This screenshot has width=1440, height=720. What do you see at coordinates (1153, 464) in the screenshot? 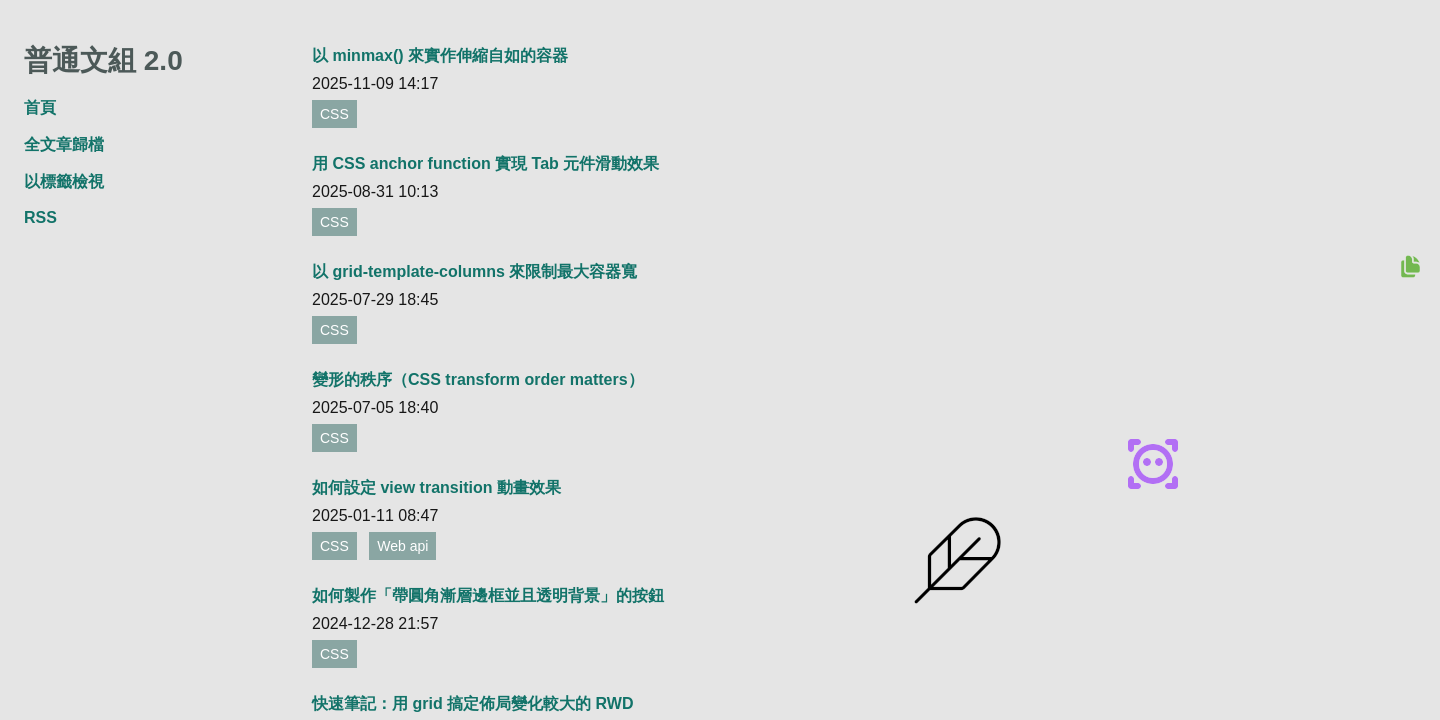
I see `scan face to unlock or authenticate` at bounding box center [1153, 464].